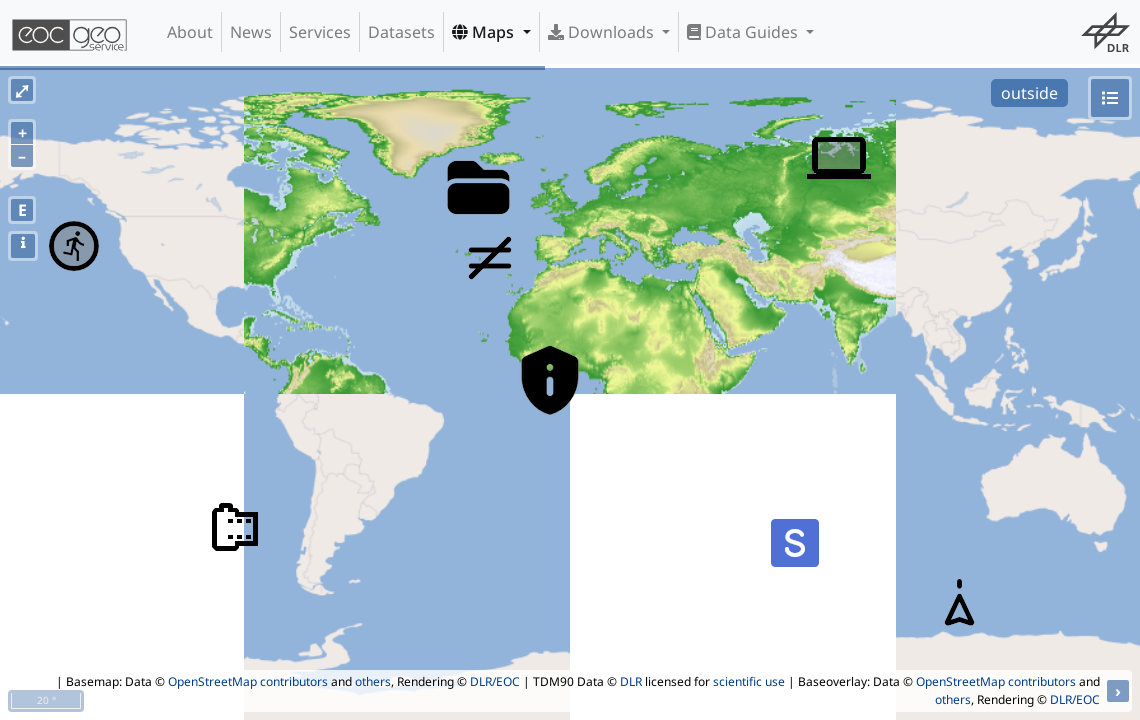  What do you see at coordinates (74, 246) in the screenshot?
I see `access running or jogging routes` at bounding box center [74, 246].